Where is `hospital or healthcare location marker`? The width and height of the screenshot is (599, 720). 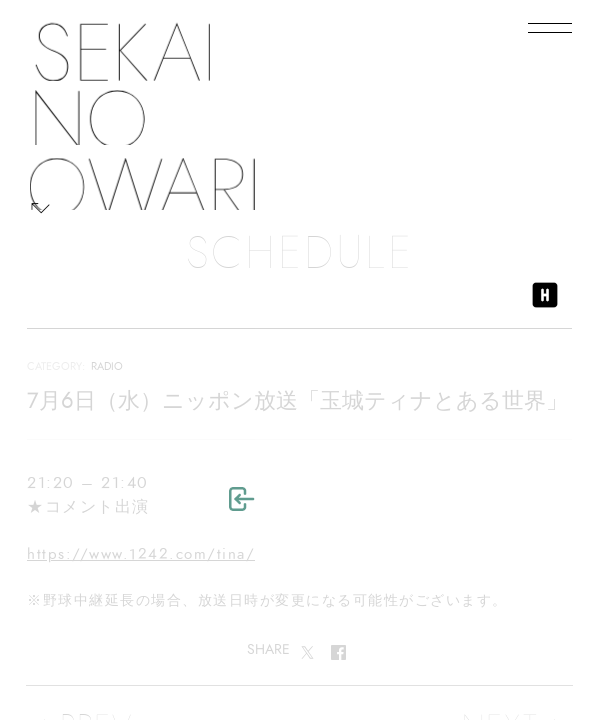 hospital or healthcare location marker is located at coordinates (545, 295).